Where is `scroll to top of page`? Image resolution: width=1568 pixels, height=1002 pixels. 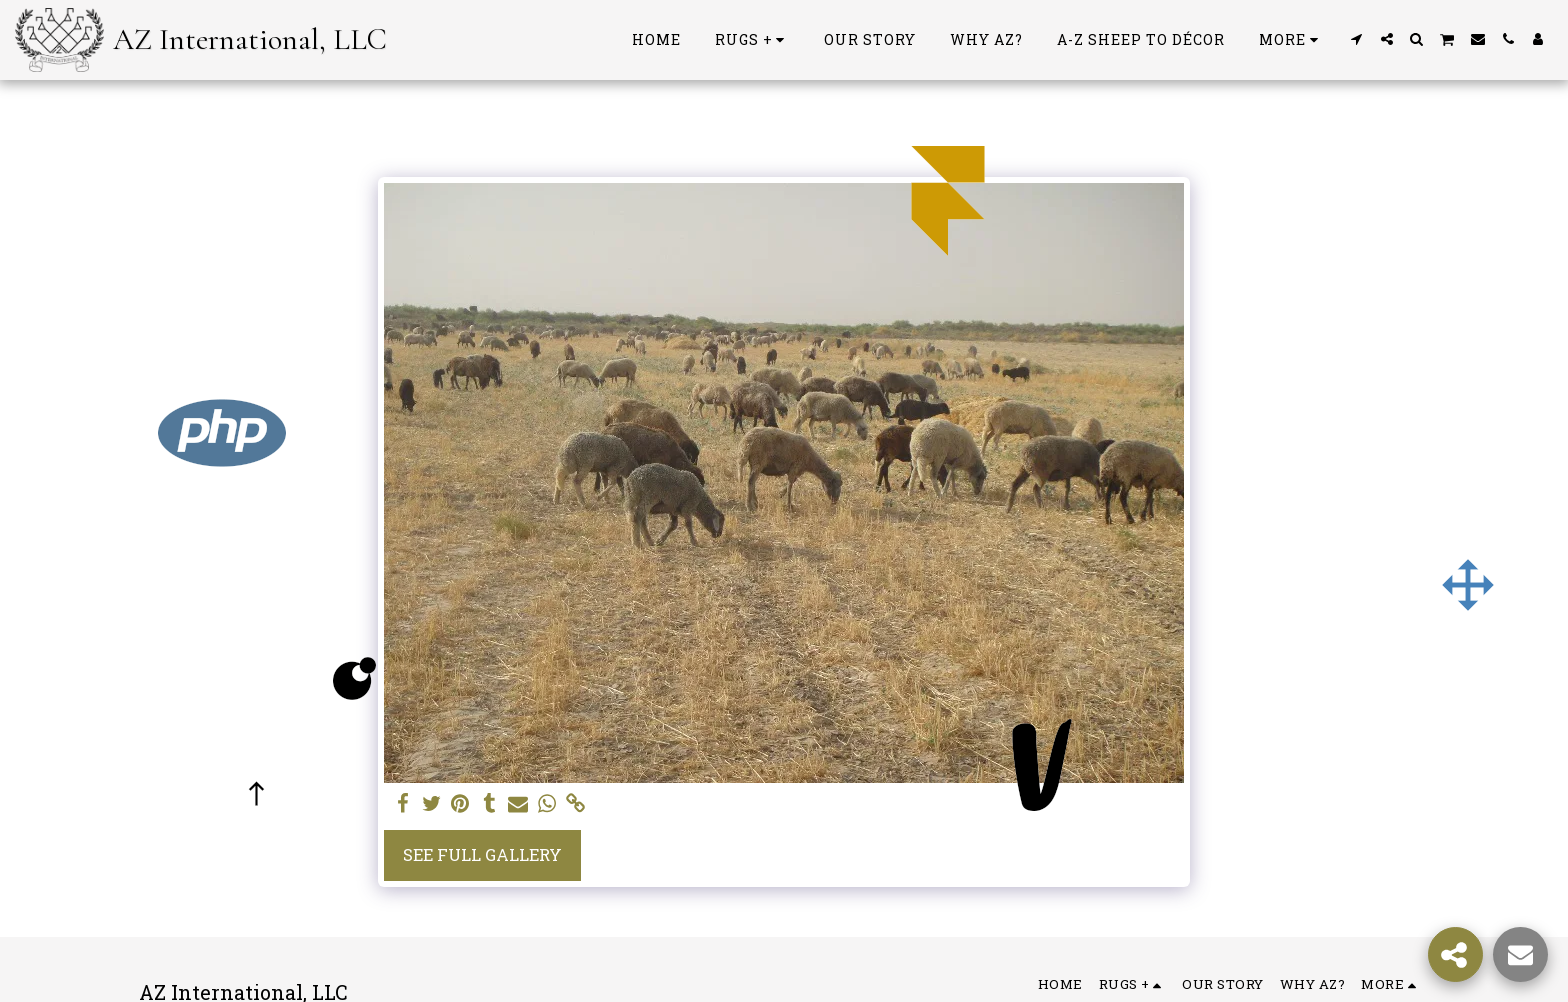
scroll to top of page is located at coordinates (256, 793).